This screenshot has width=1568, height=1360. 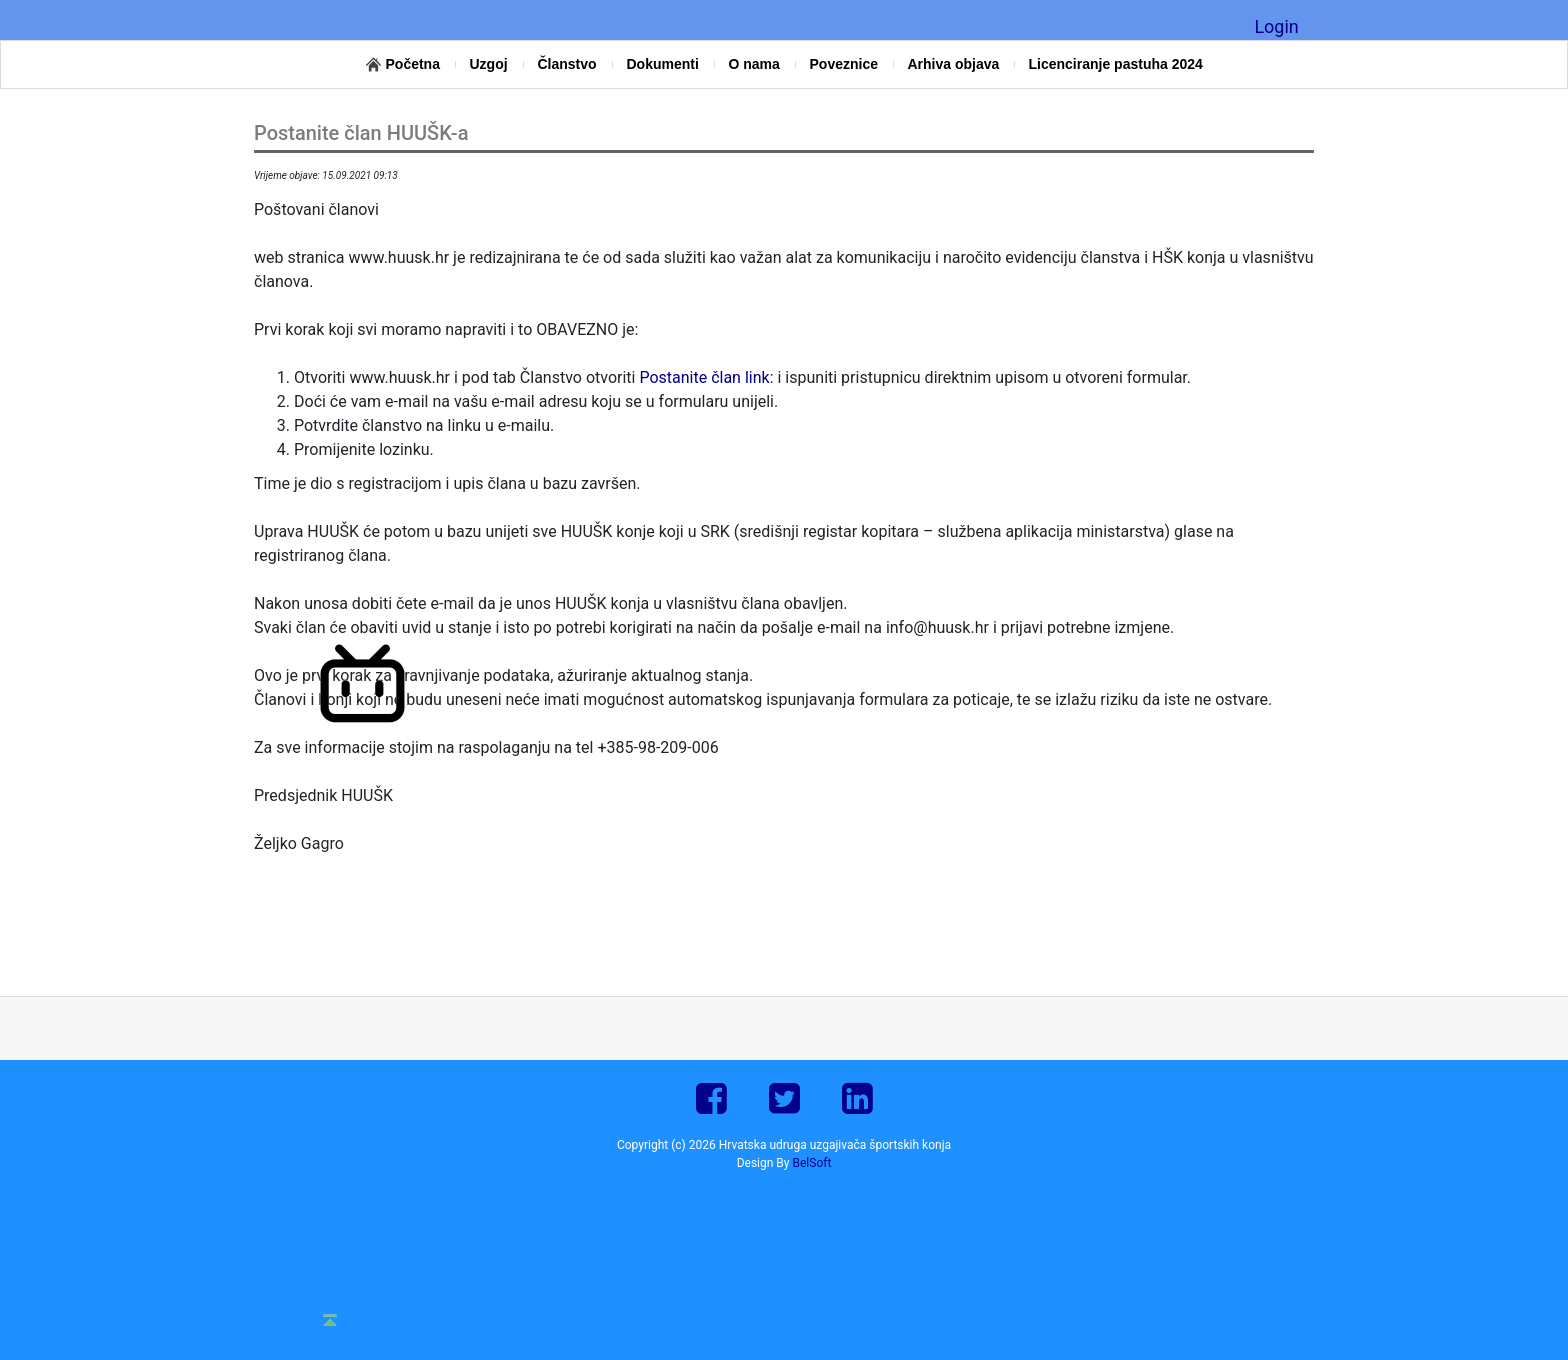 What do you see at coordinates (330, 1320) in the screenshot?
I see `skip to the beginning or top of content` at bounding box center [330, 1320].